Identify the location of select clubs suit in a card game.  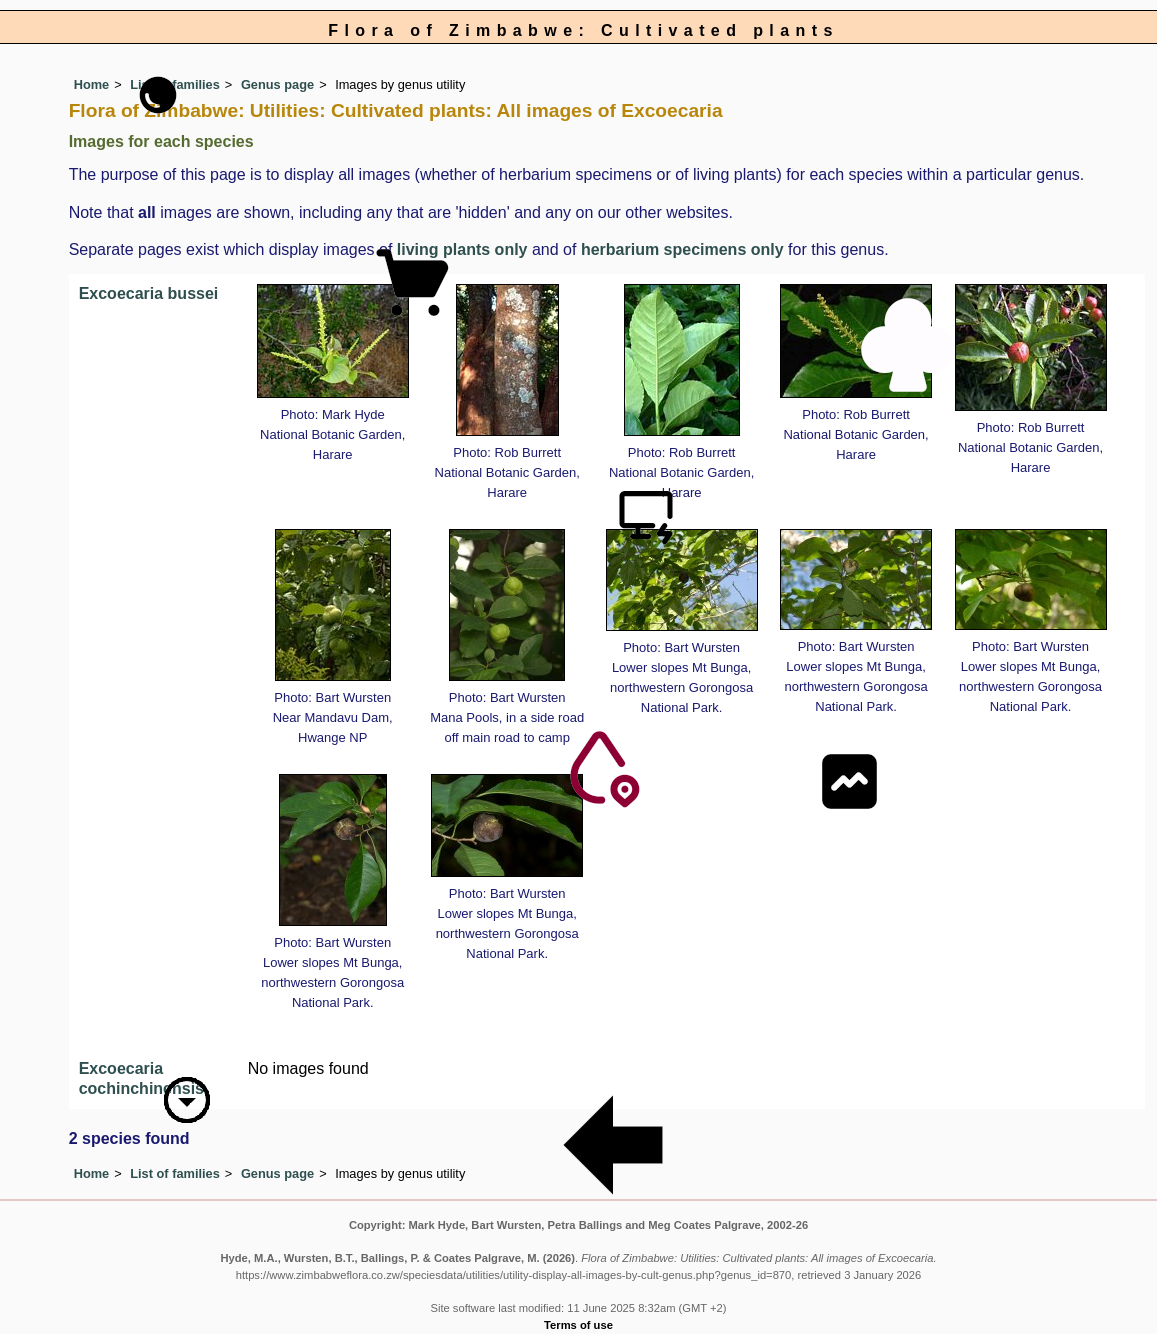
(908, 345).